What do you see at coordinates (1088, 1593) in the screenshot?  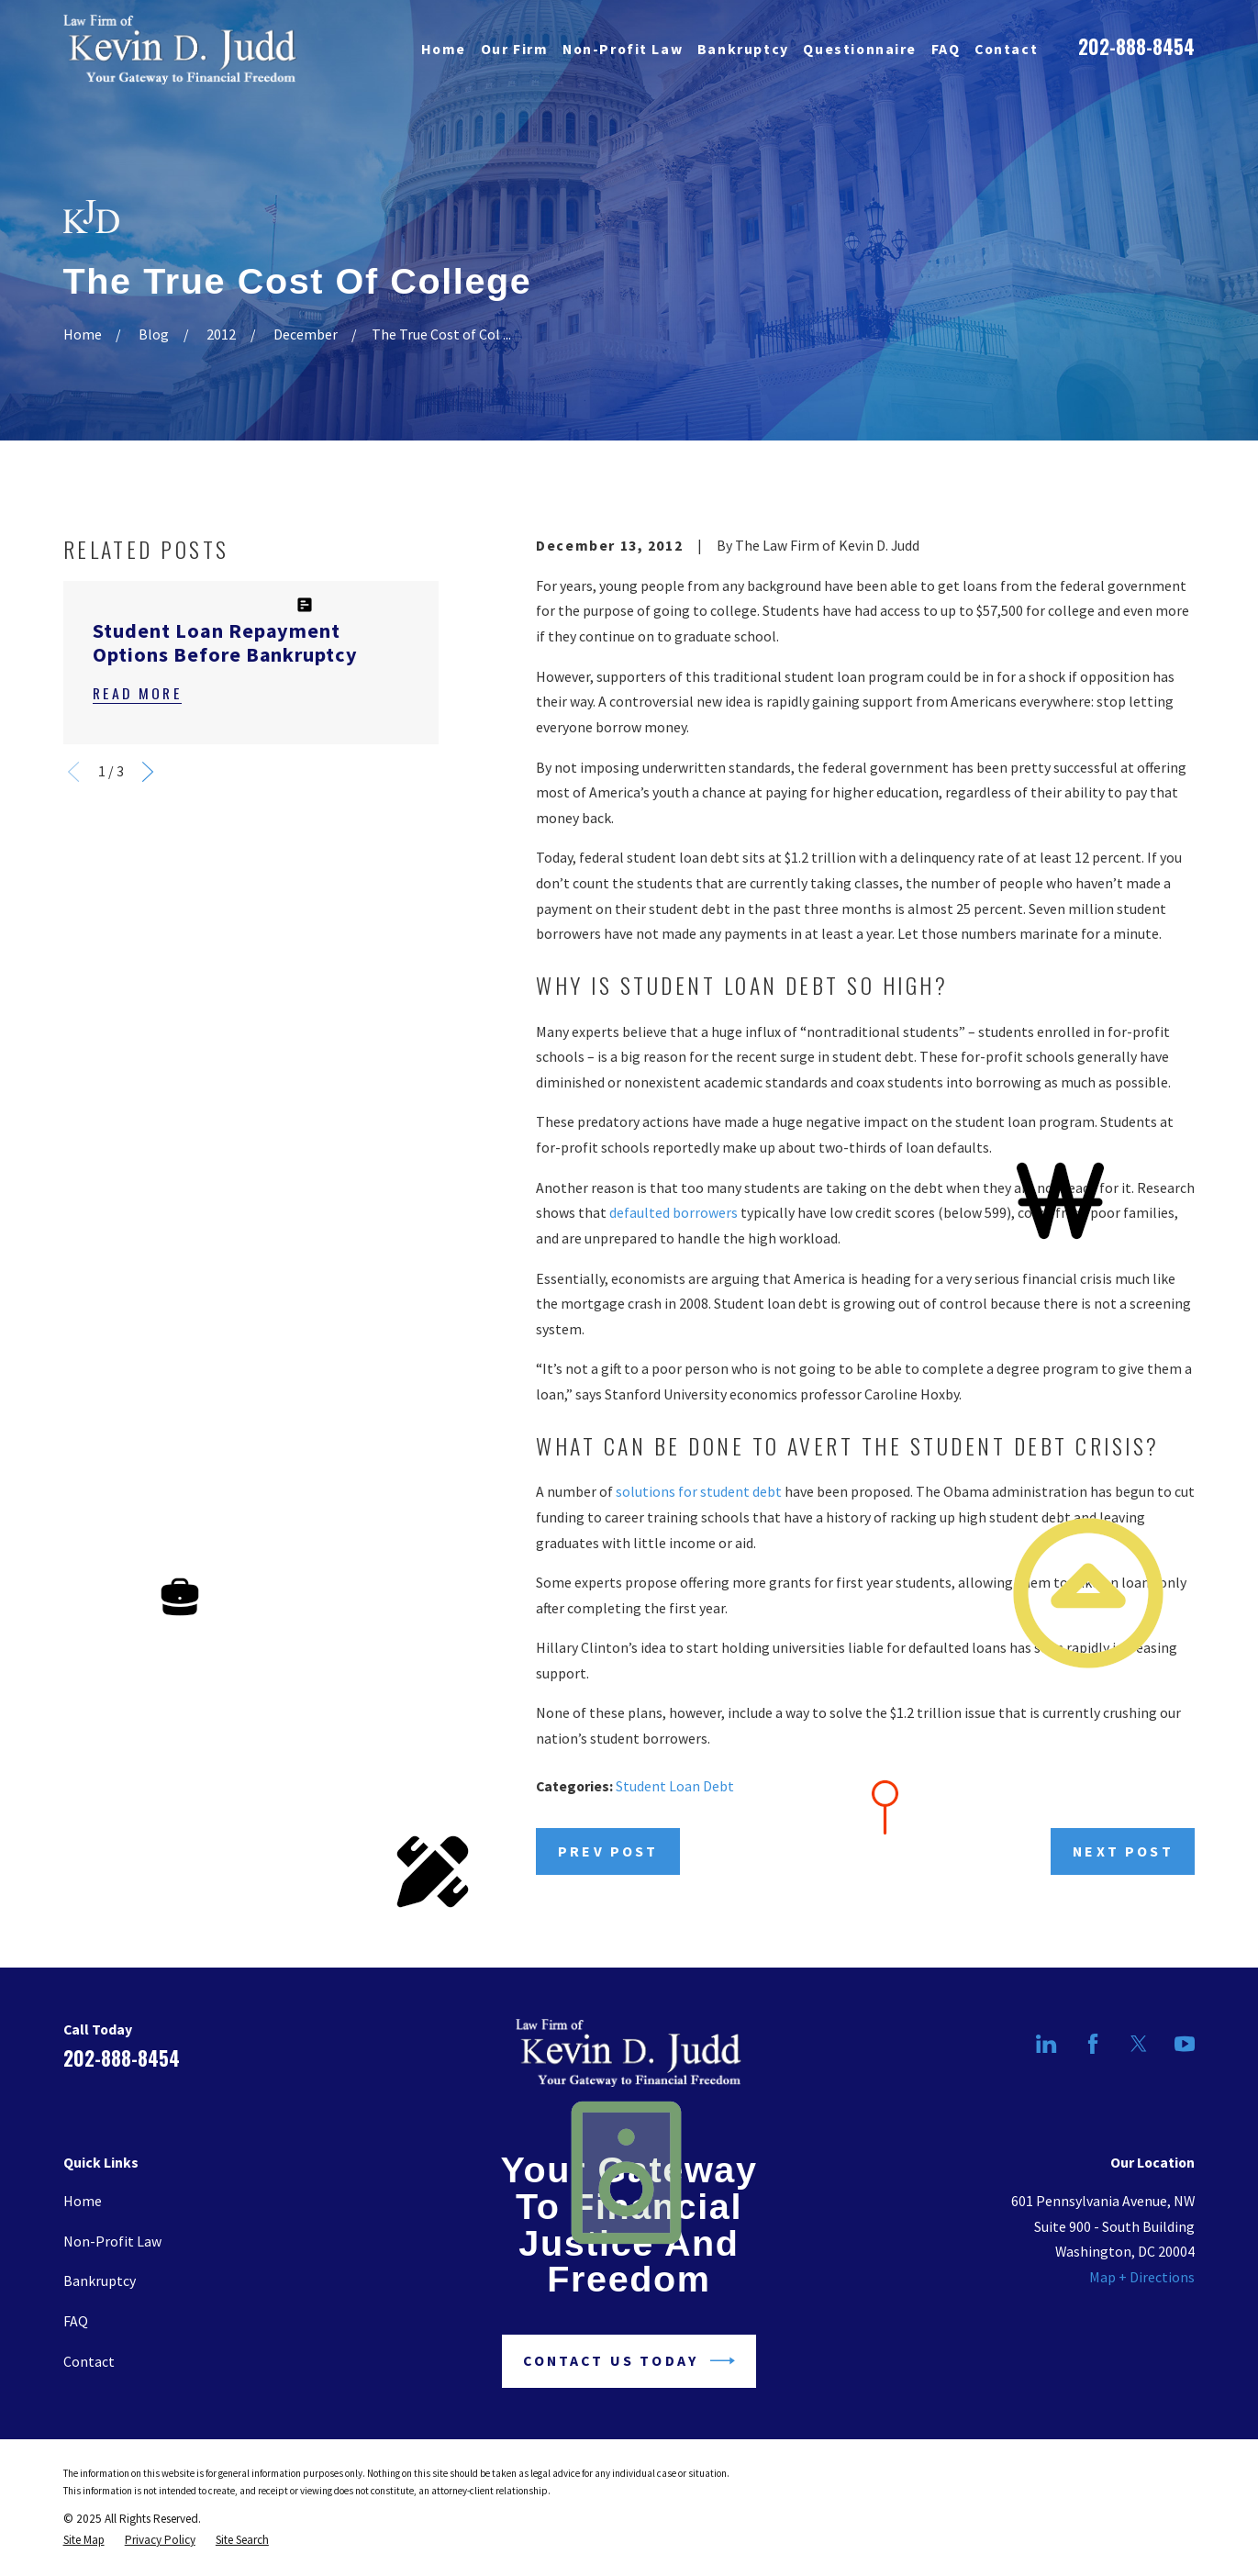 I see `scroll to top of page` at bounding box center [1088, 1593].